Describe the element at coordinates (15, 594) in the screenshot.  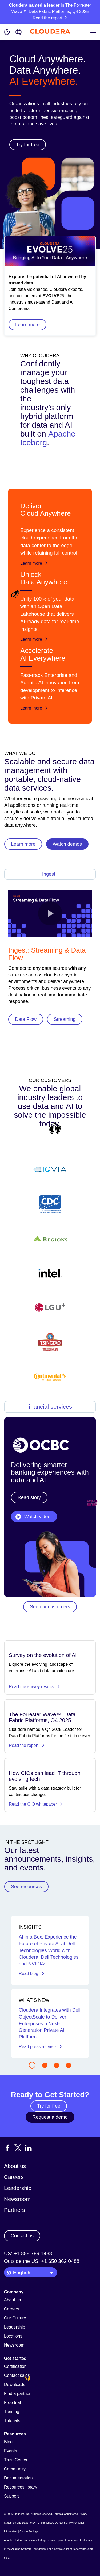
I see `select avocado ingredient or topping` at that location.